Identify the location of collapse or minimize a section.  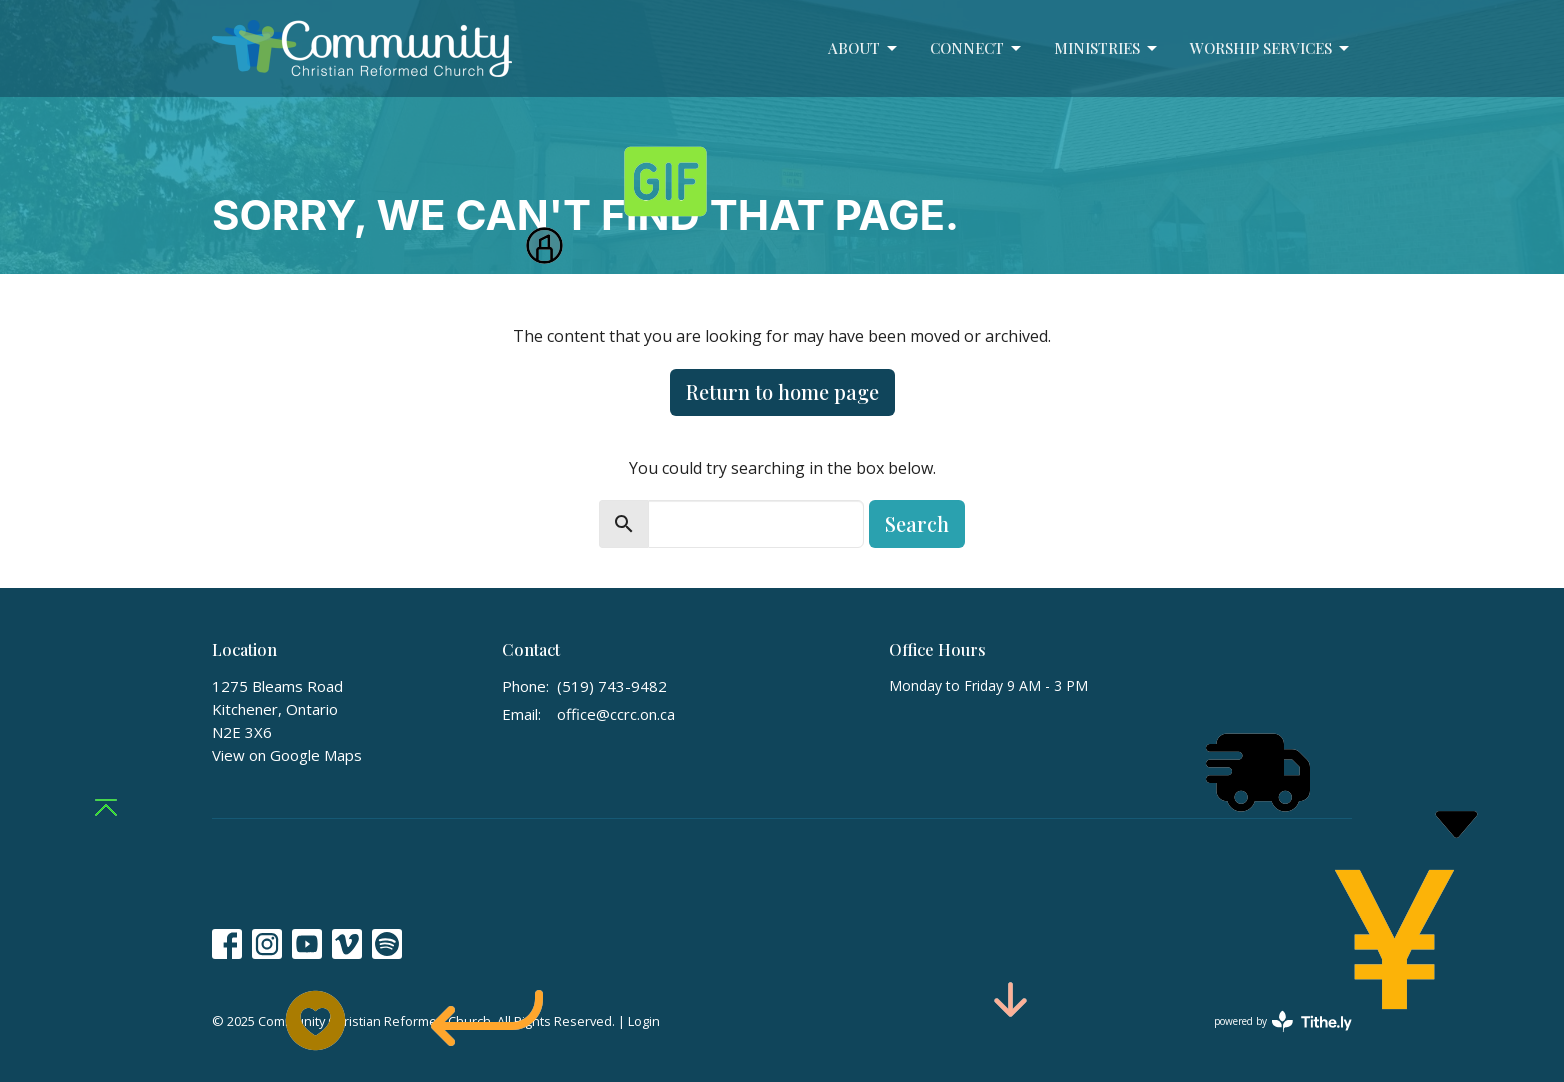
(106, 807).